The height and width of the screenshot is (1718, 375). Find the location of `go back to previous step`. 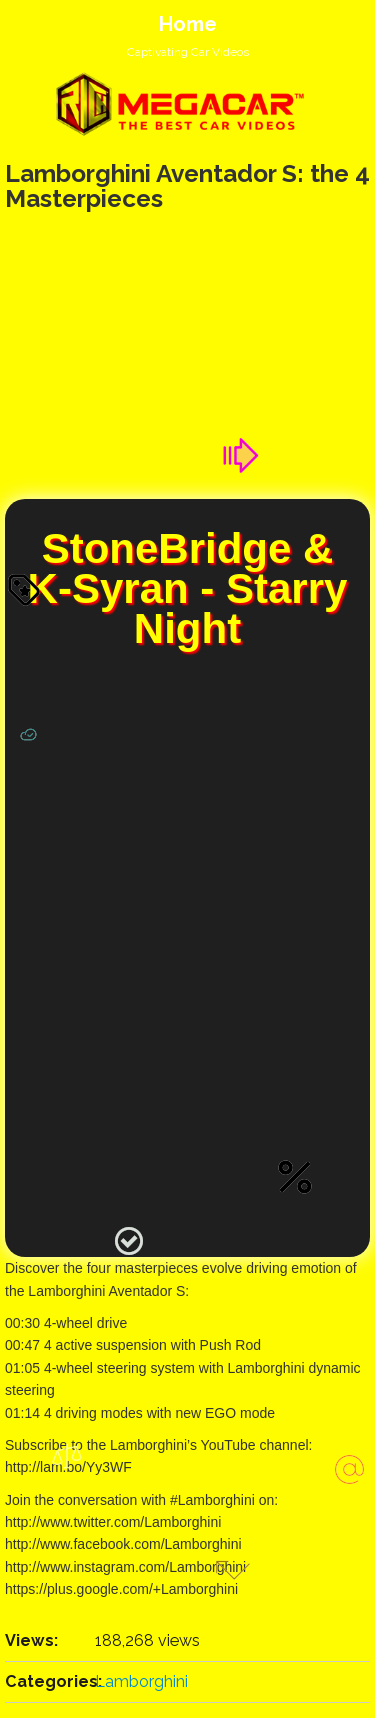

go back to previous step is located at coordinates (233, 1569).